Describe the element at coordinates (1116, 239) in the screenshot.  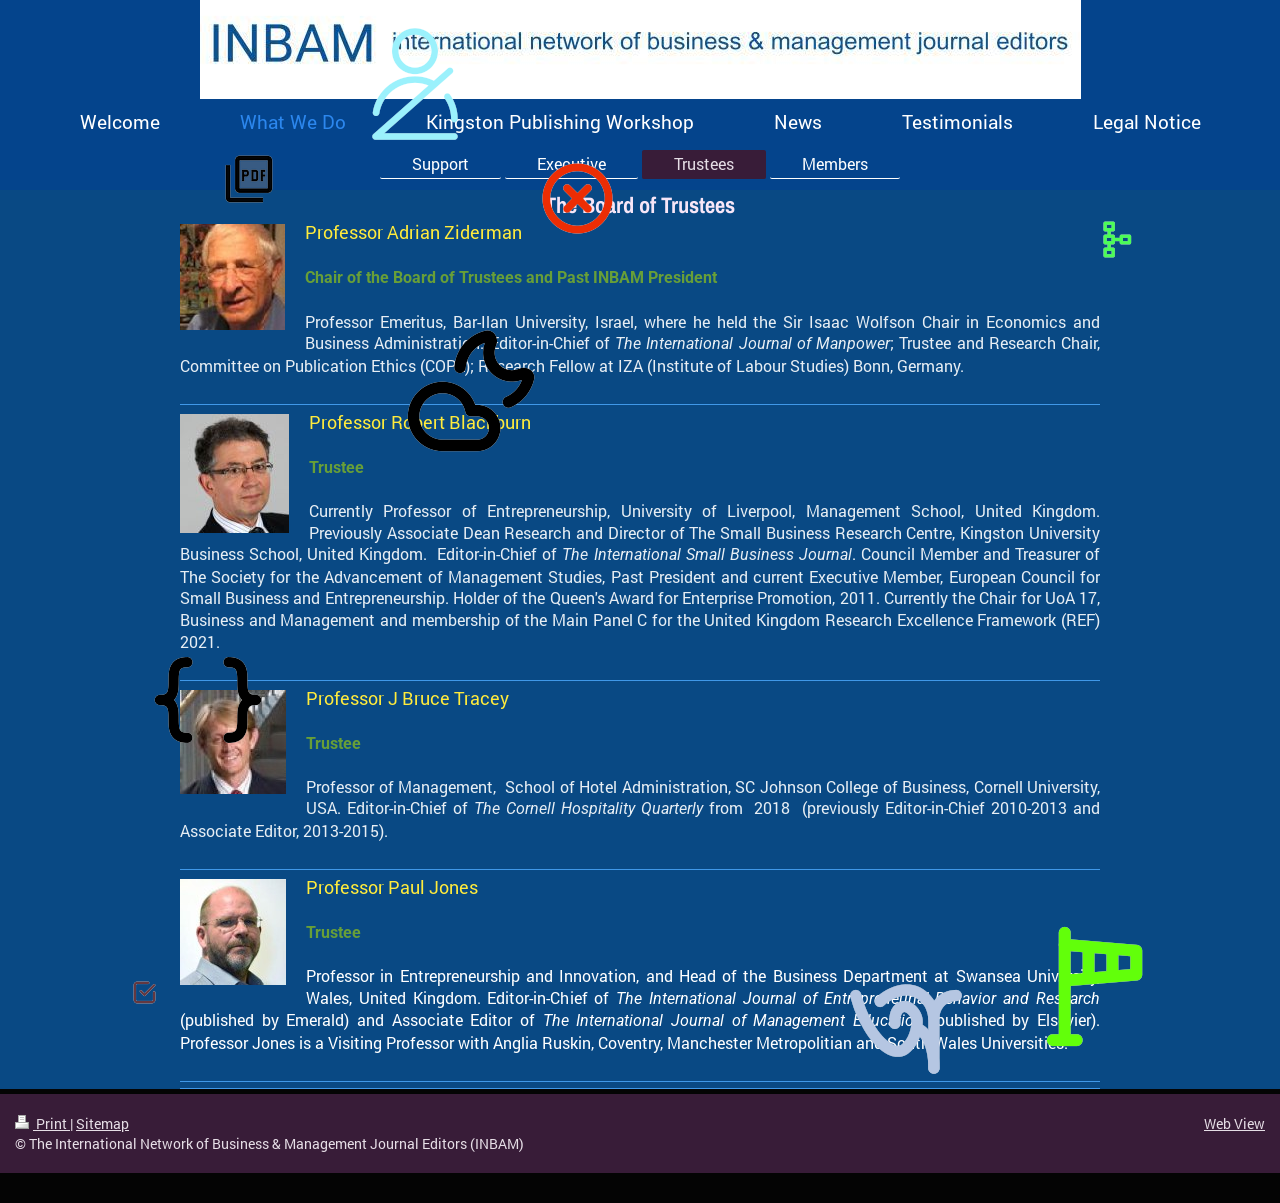
I see `view database schema structure` at that location.